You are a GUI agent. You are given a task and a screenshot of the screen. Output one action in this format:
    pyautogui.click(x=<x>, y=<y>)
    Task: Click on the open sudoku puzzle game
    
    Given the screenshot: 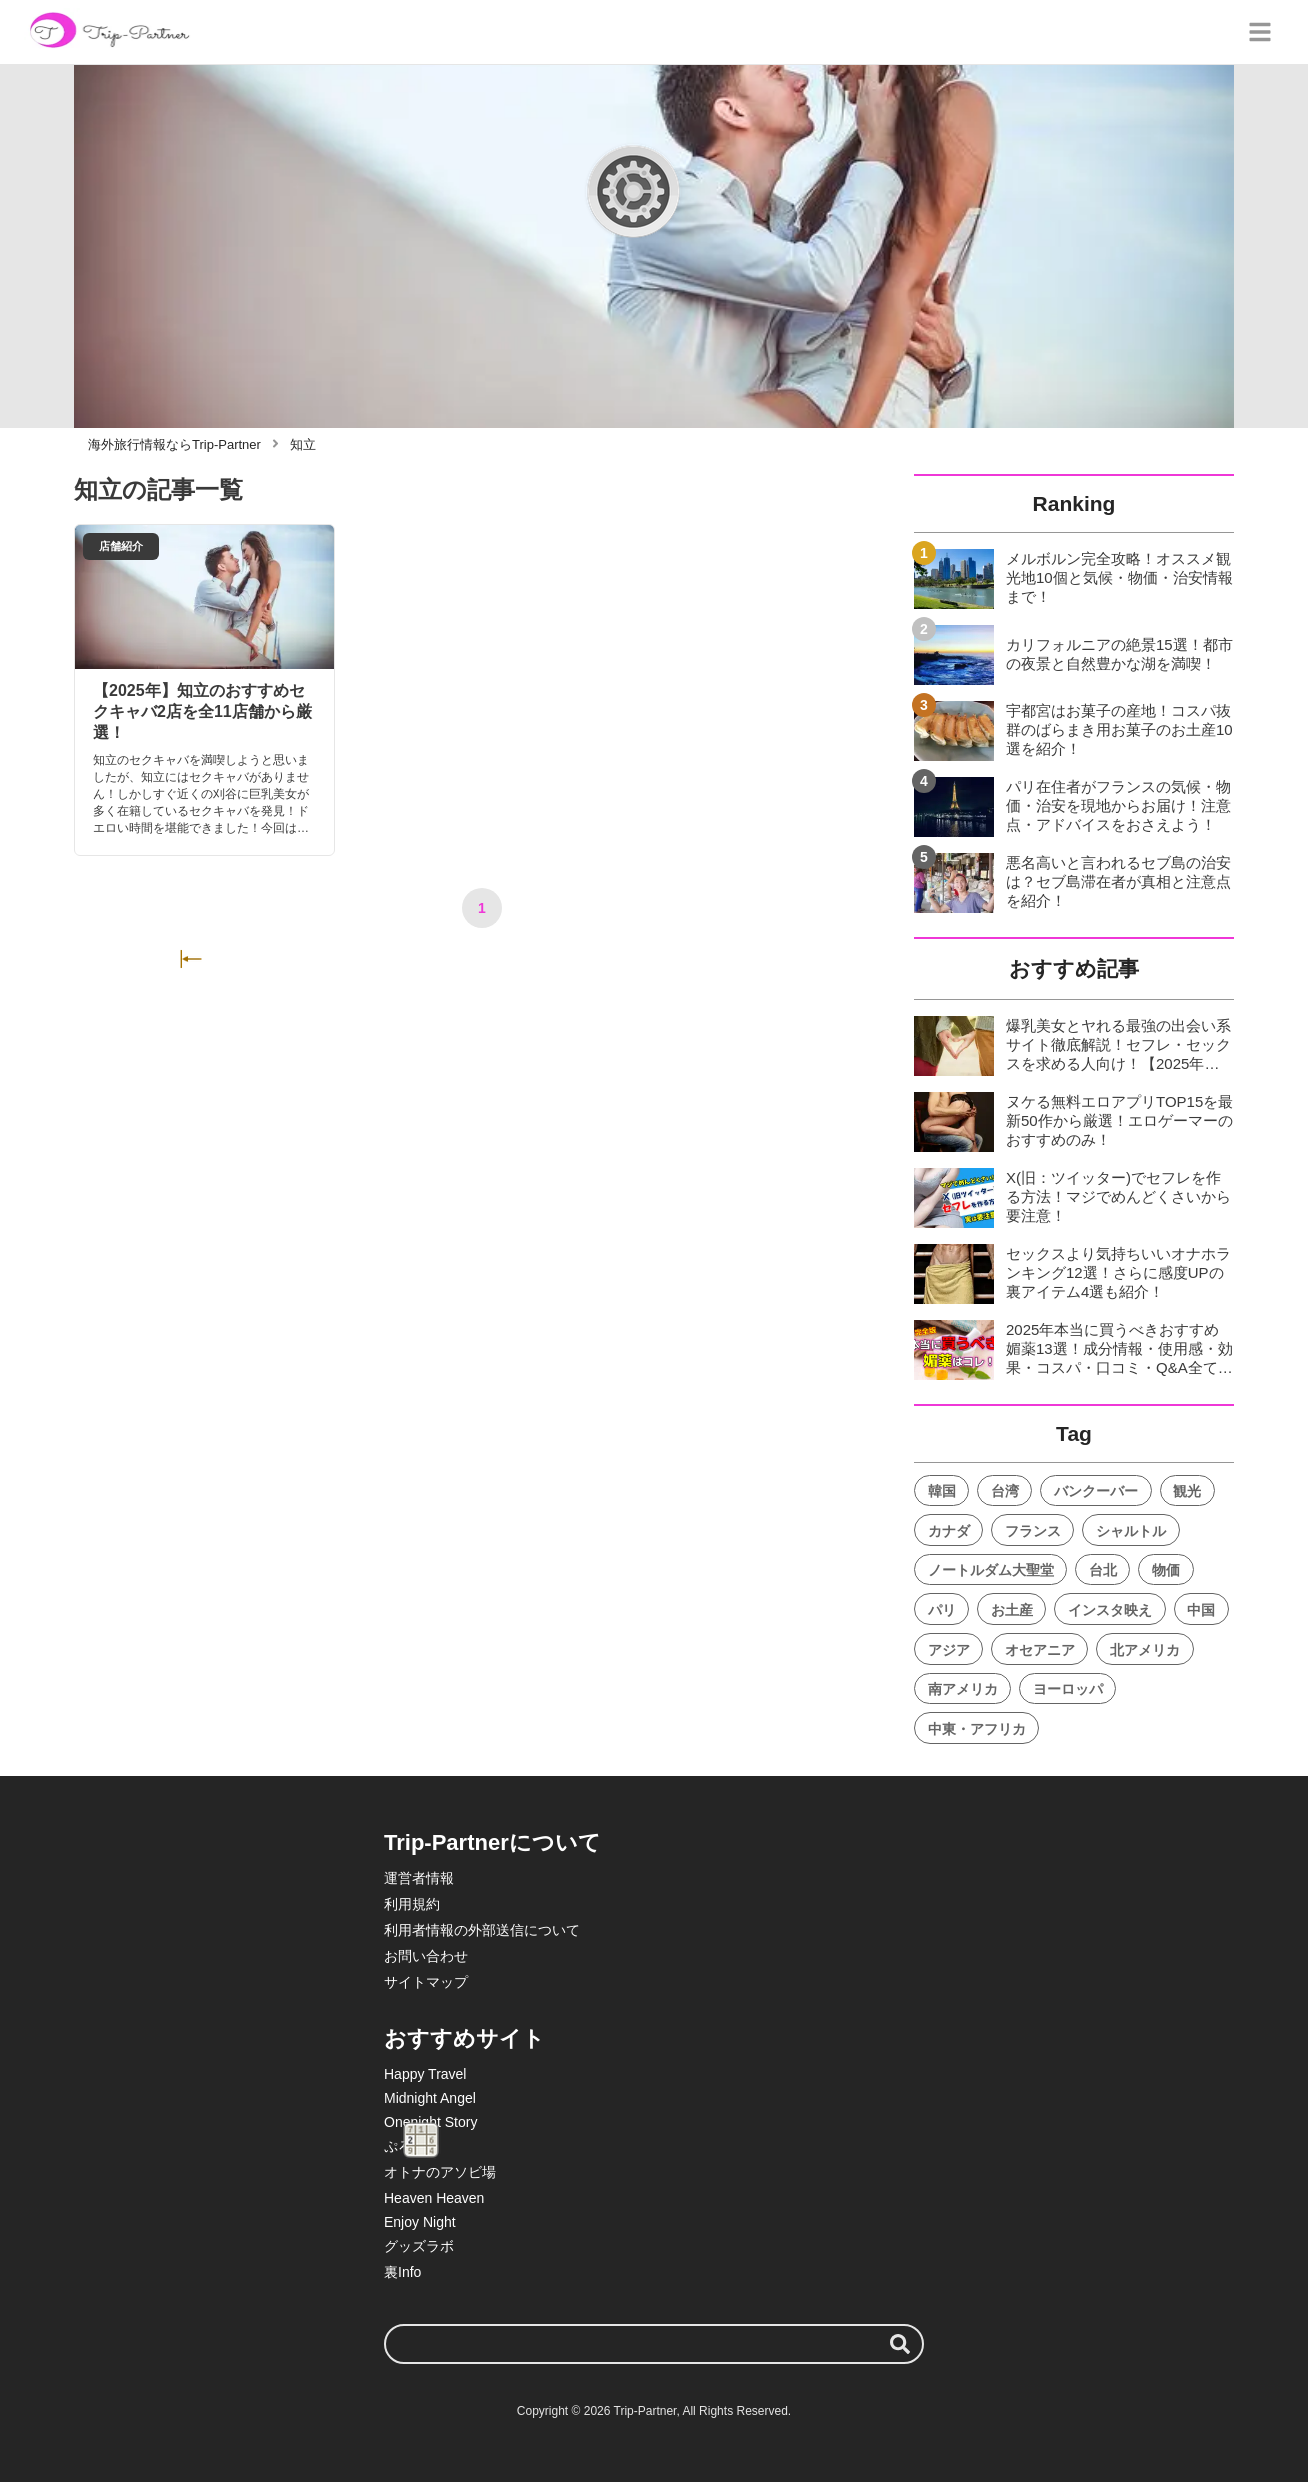 What is the action you would take?
    pyautogui.click(x=421, y=2140)
    